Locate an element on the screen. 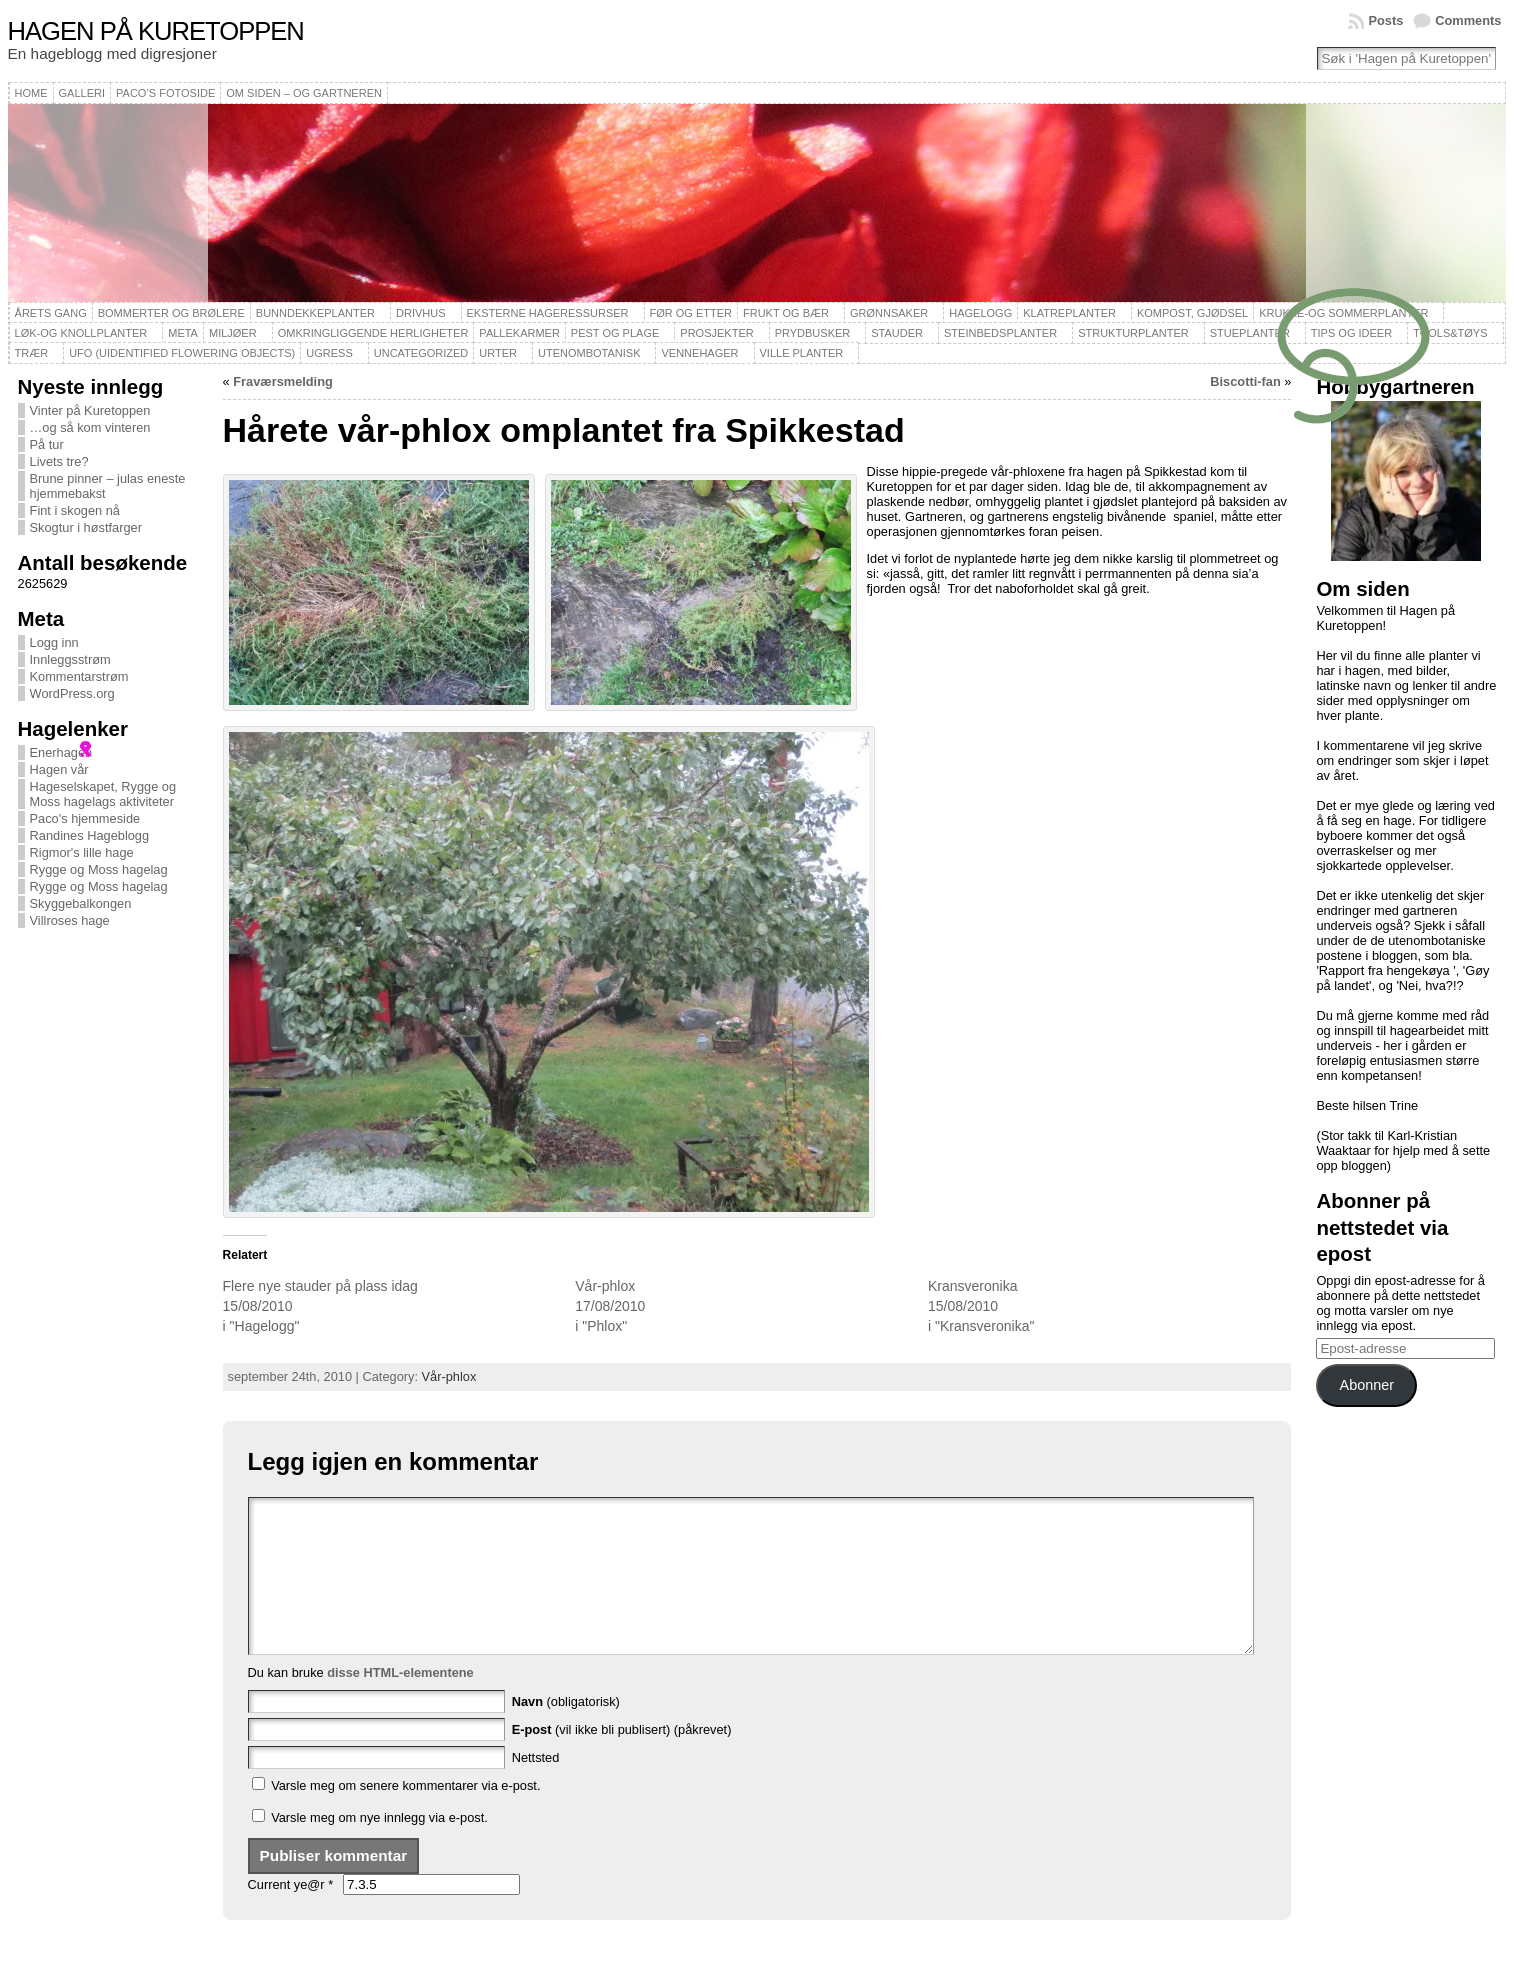 Image resolution: width=1514 pixels, height=1985 pixels. use lasso selection tool is located at coordinates (1353, 347).